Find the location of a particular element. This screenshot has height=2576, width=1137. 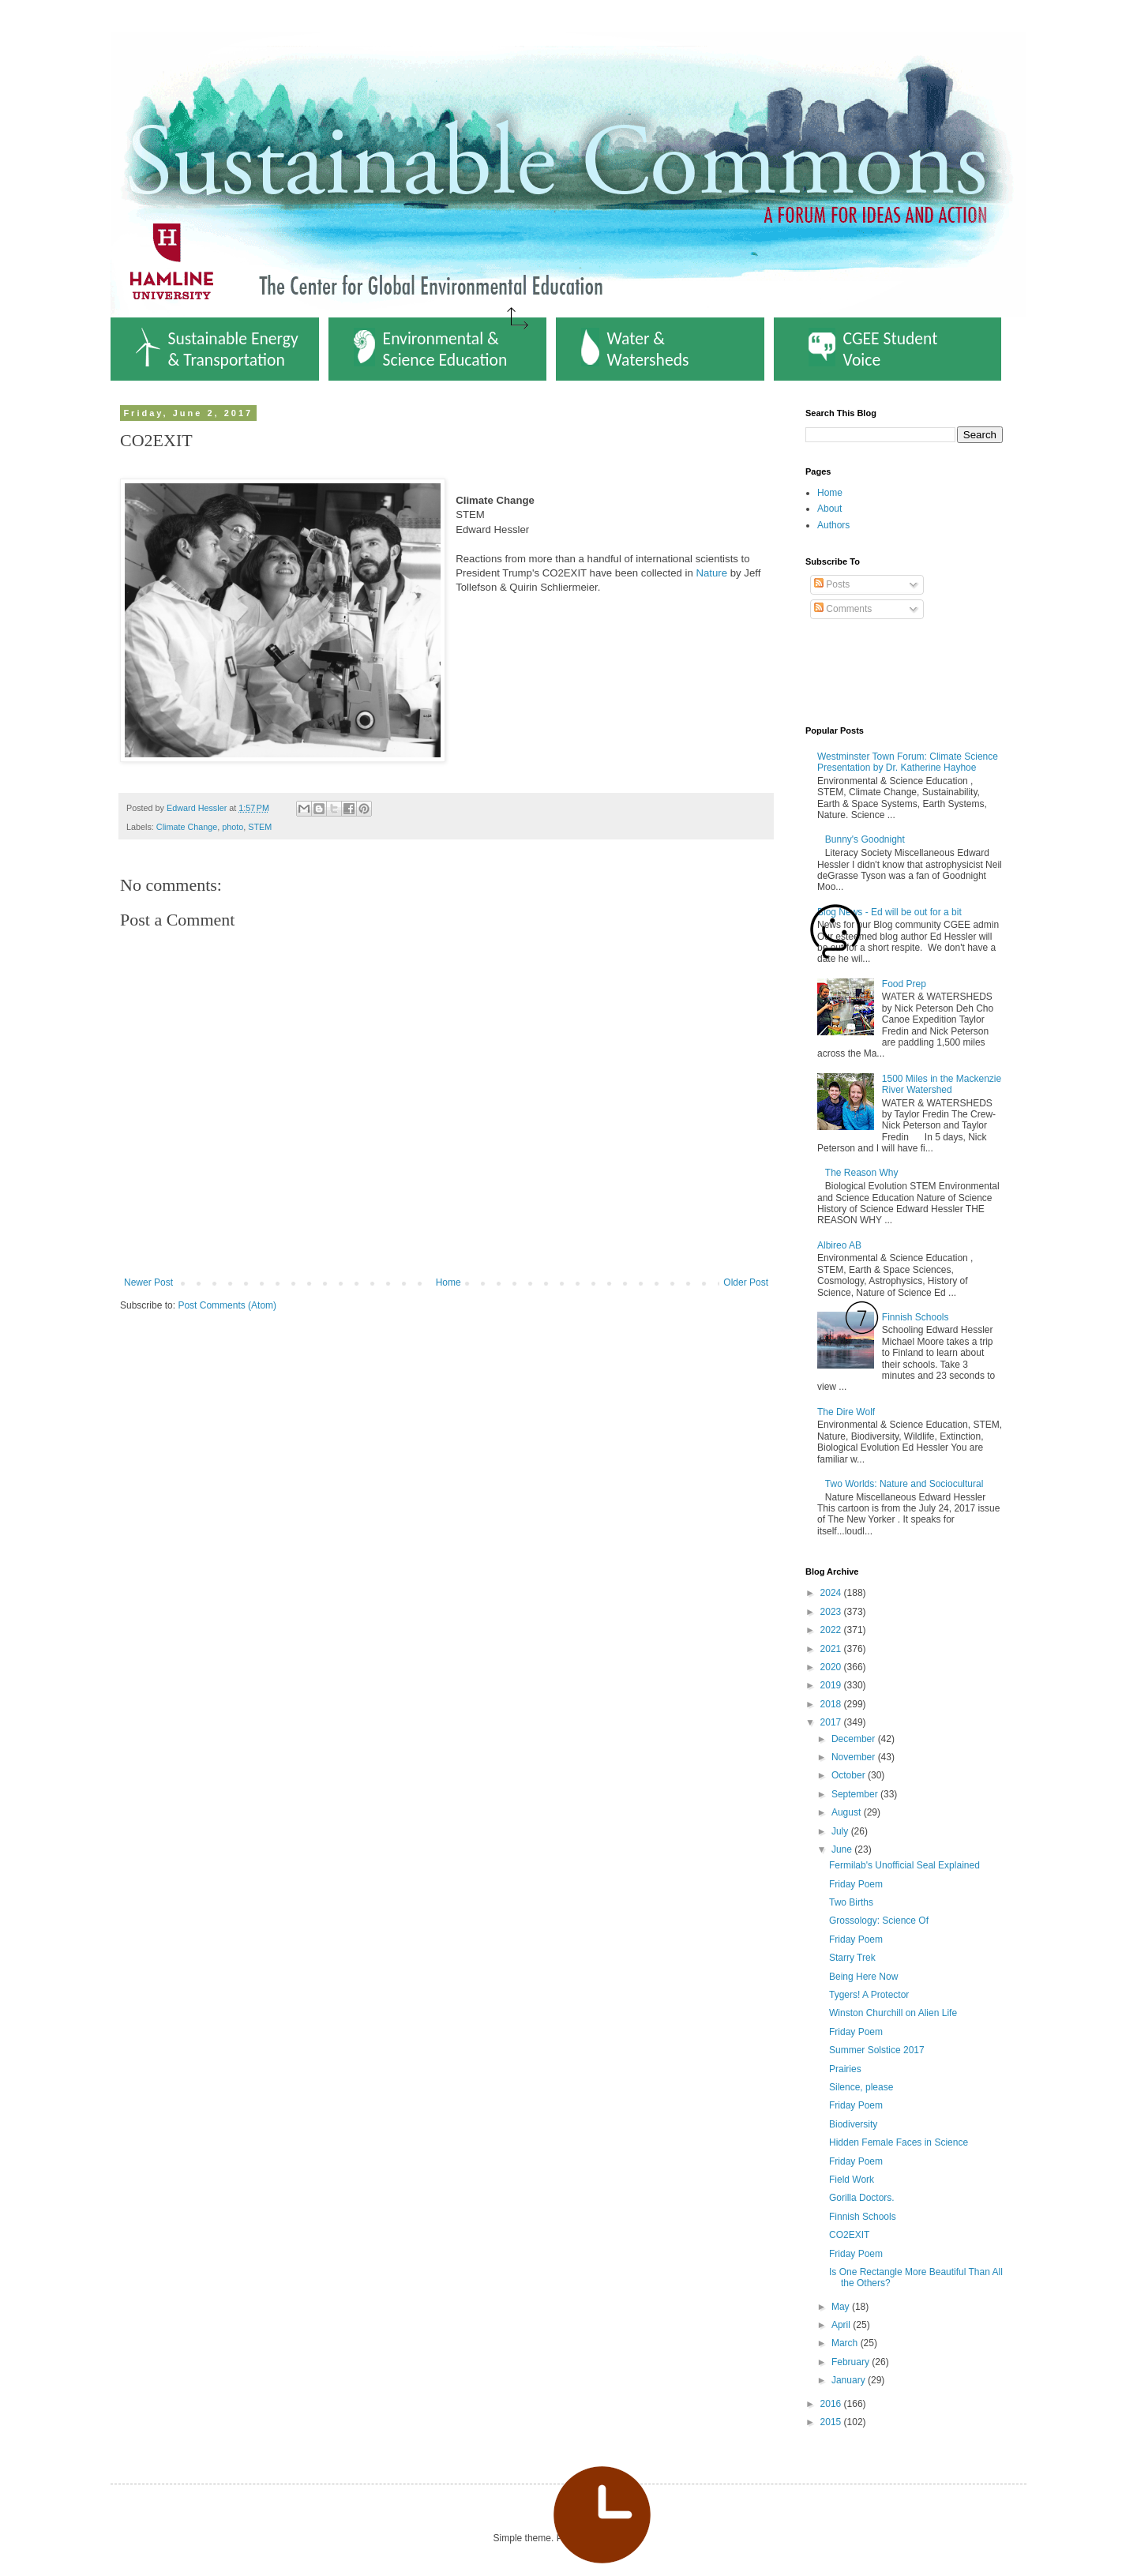

vector path with two anchor points is located at coordinates (516, 317).